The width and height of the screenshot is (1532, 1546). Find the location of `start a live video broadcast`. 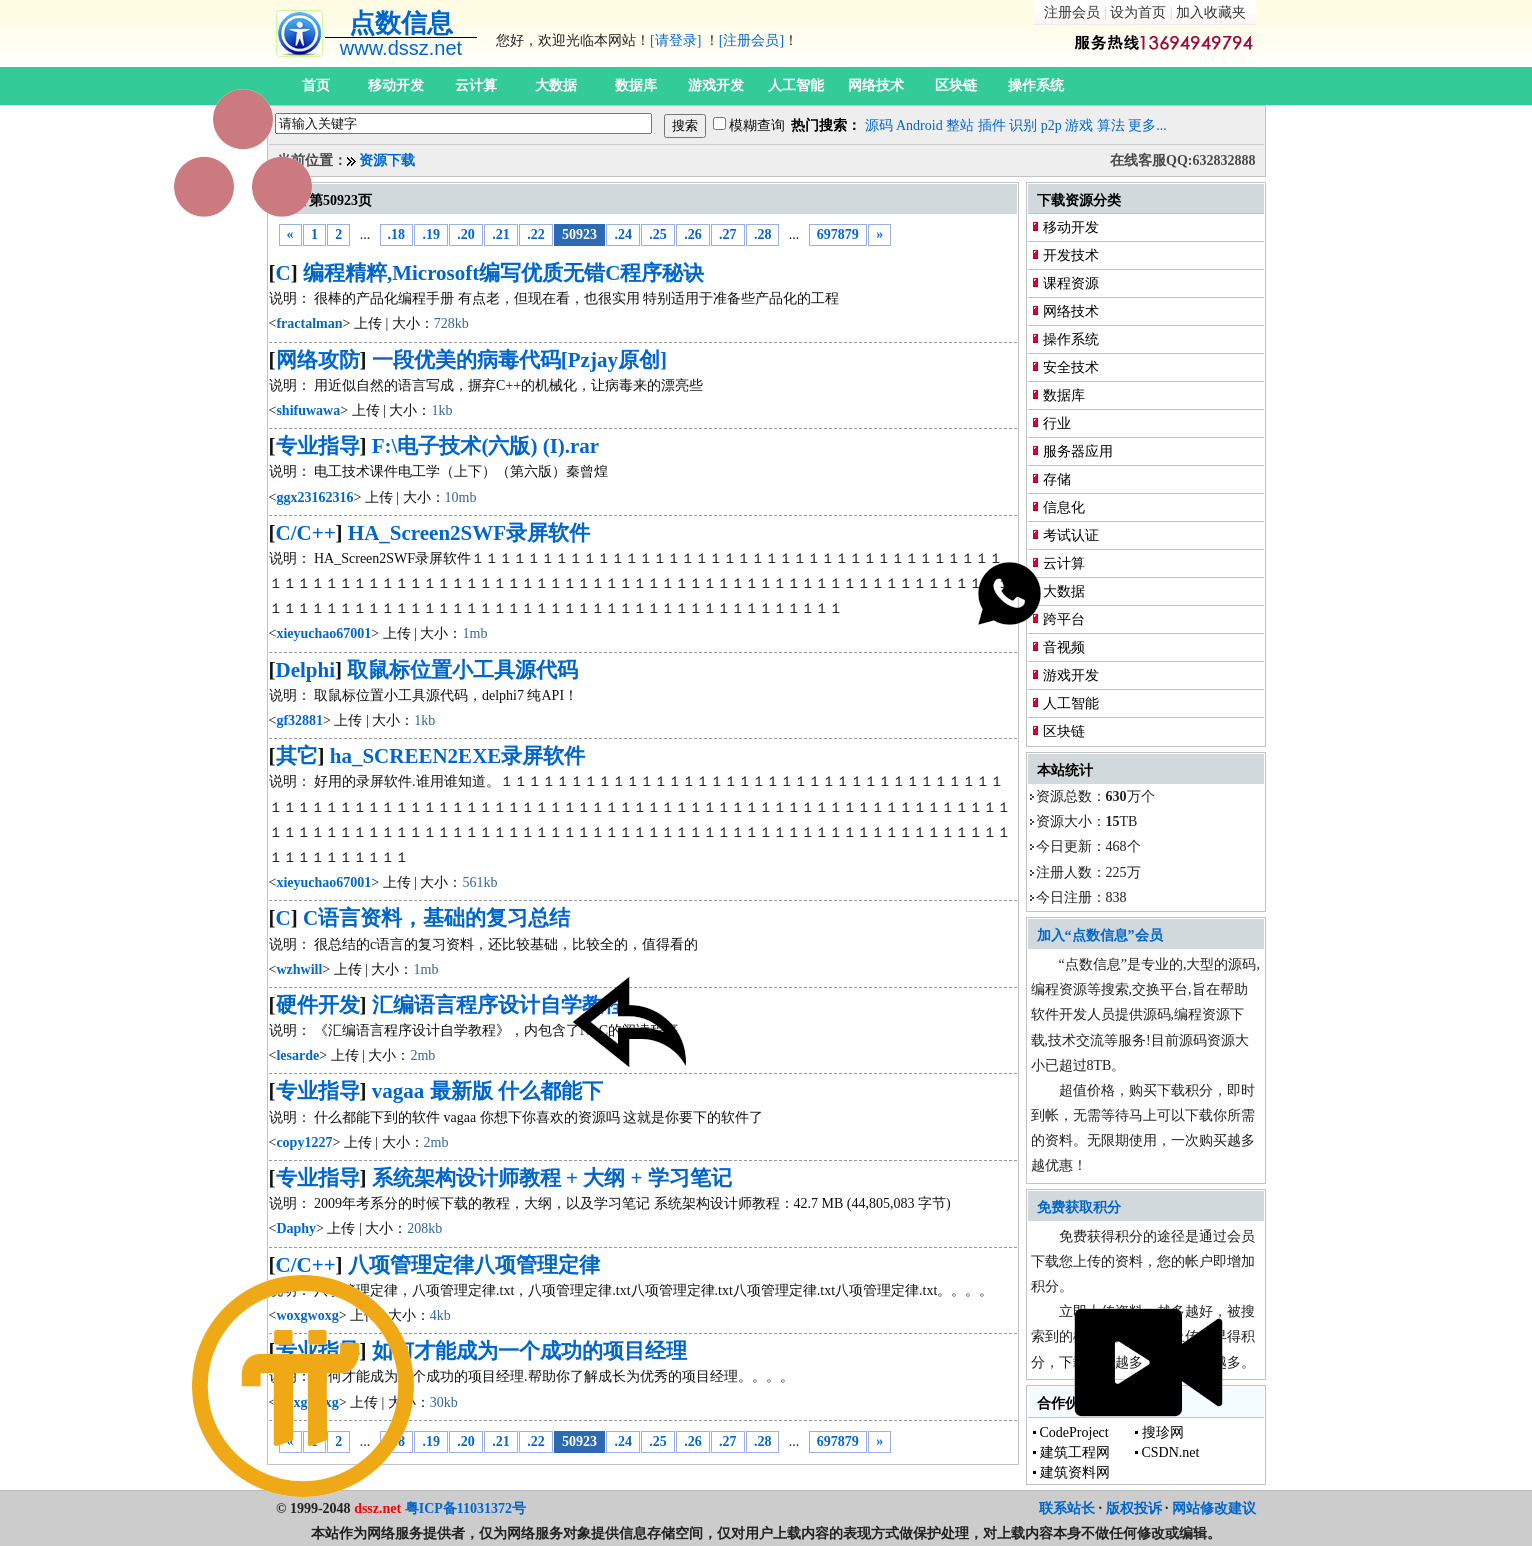

start a live video broadcast is located at coordinates (1148, 1362).